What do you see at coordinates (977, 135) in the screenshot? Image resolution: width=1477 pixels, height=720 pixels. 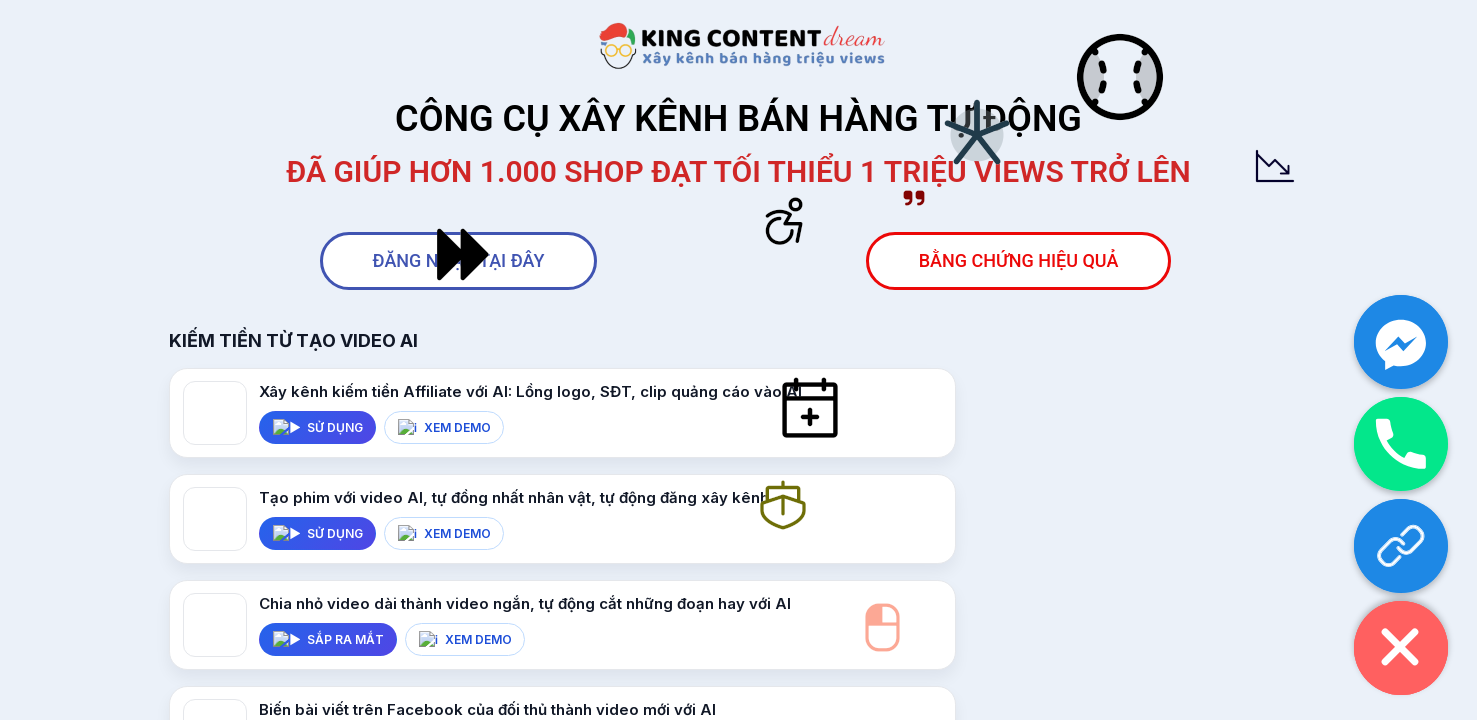 I see `indicates a required field in a form` at bounding box center [977, 135].